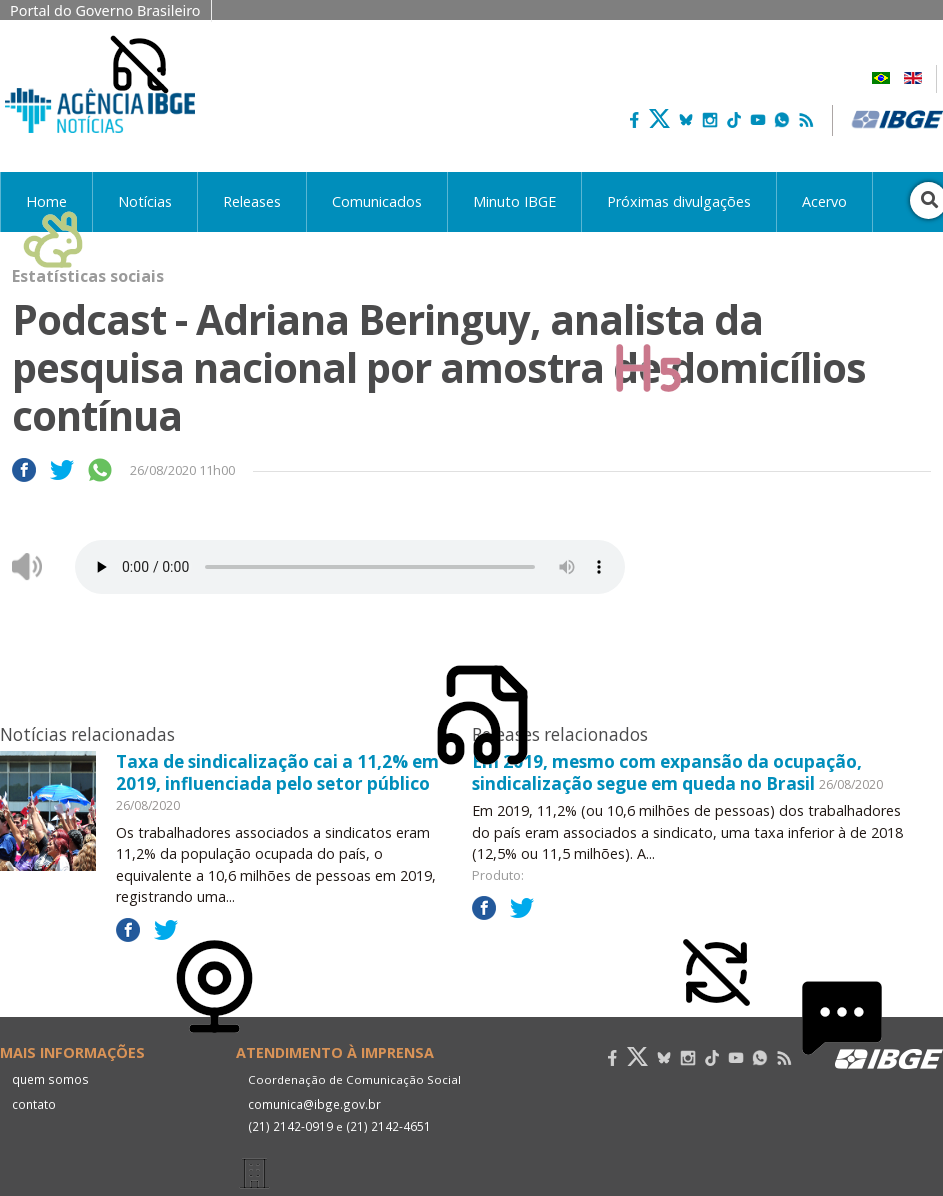 This screenshot has width=943, height=1196. Describe the element at coordinates (53, 241) in the screenshot. I see `indicates fast or quick mode` at that location.